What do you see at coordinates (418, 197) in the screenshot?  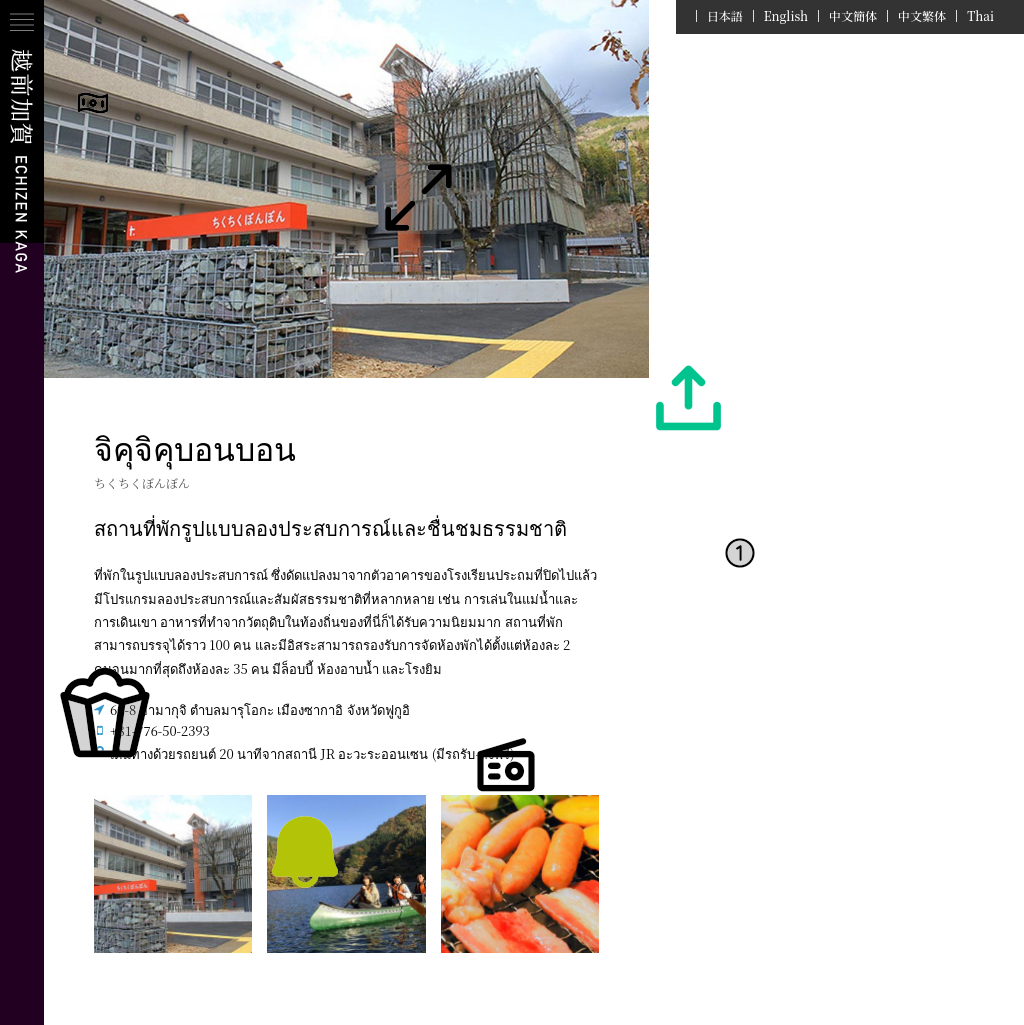 I see `expand to full screen` at bounding box center [418, 197].